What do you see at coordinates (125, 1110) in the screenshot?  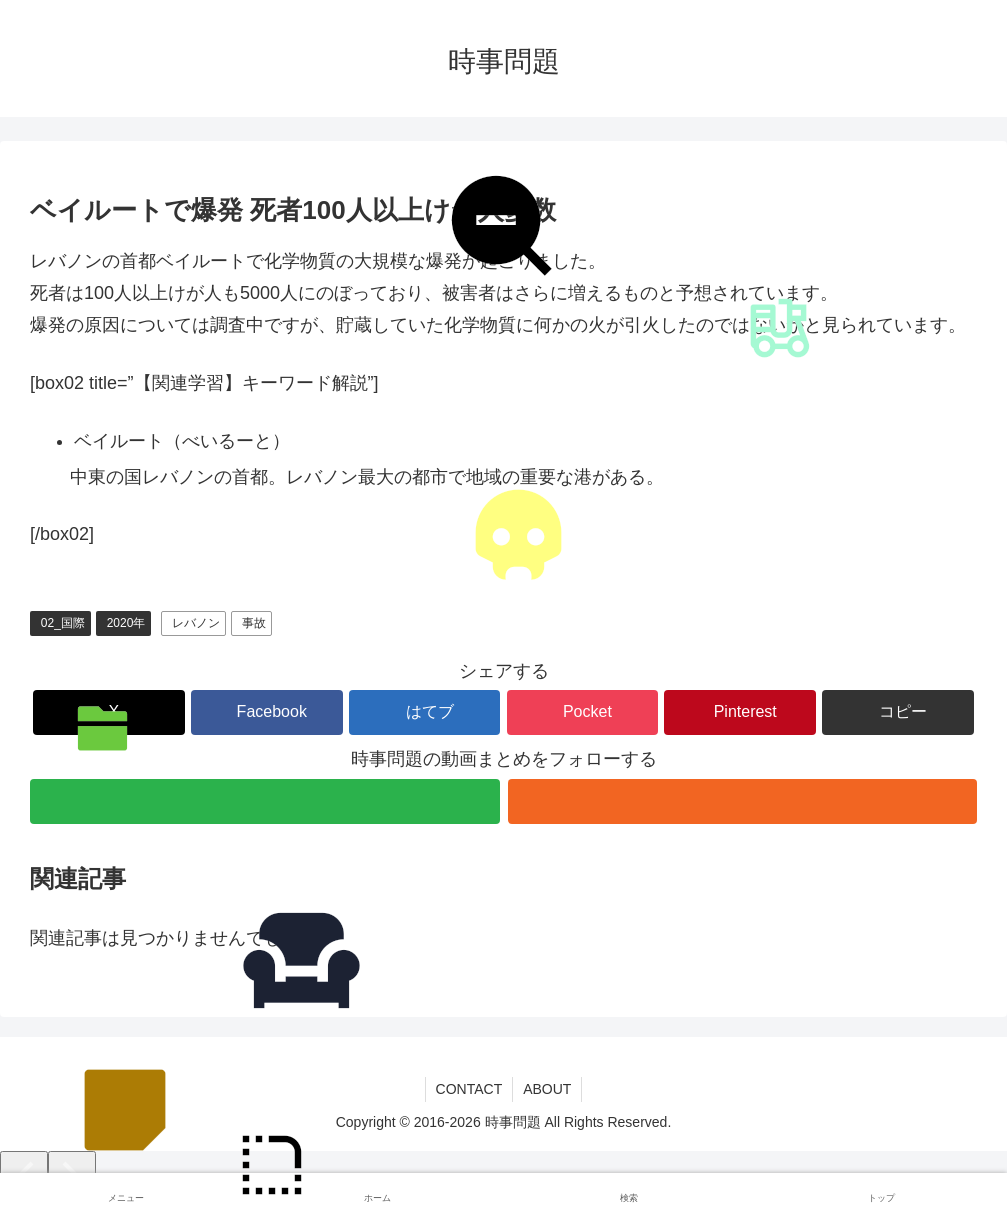 I see `create a new sticky note` at bounding box center [125, 1110].